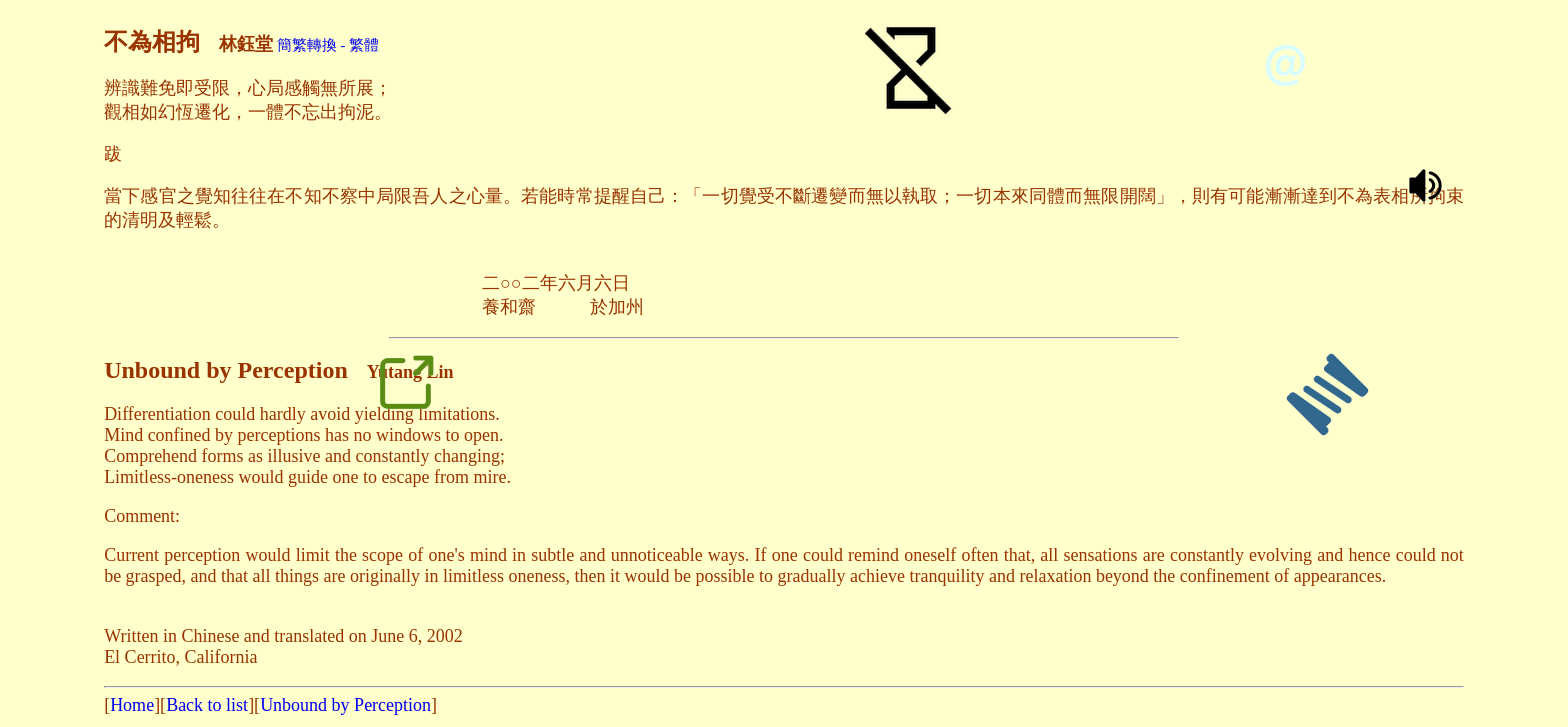 This screenshot has width=1568, height=727. What do you see at coordinates (1285, 65) in the screenshot?
I see `mention a user in chat` at bounding box center [1285, 65].